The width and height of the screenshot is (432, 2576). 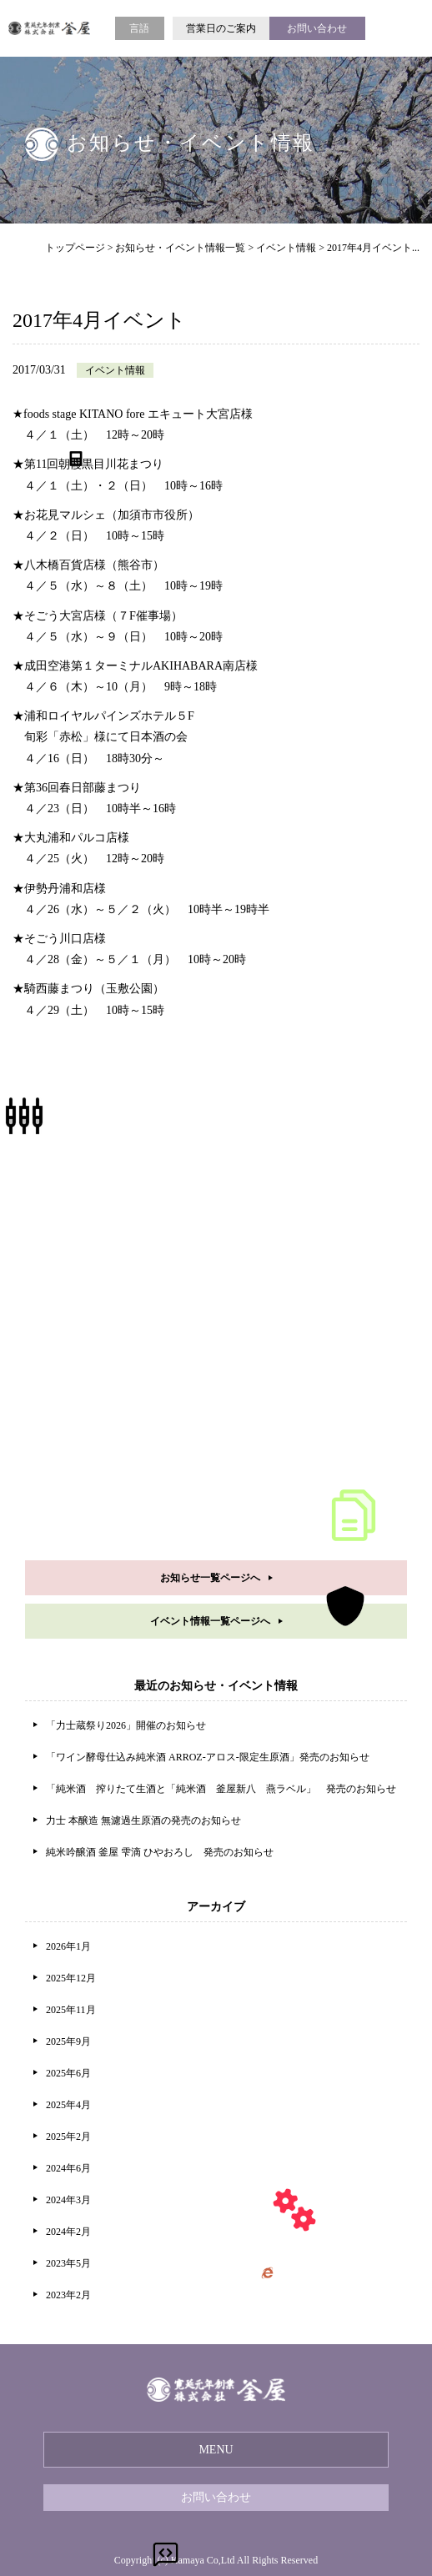 I want to click on access settings or preferences, so click(x=294, y=2210).